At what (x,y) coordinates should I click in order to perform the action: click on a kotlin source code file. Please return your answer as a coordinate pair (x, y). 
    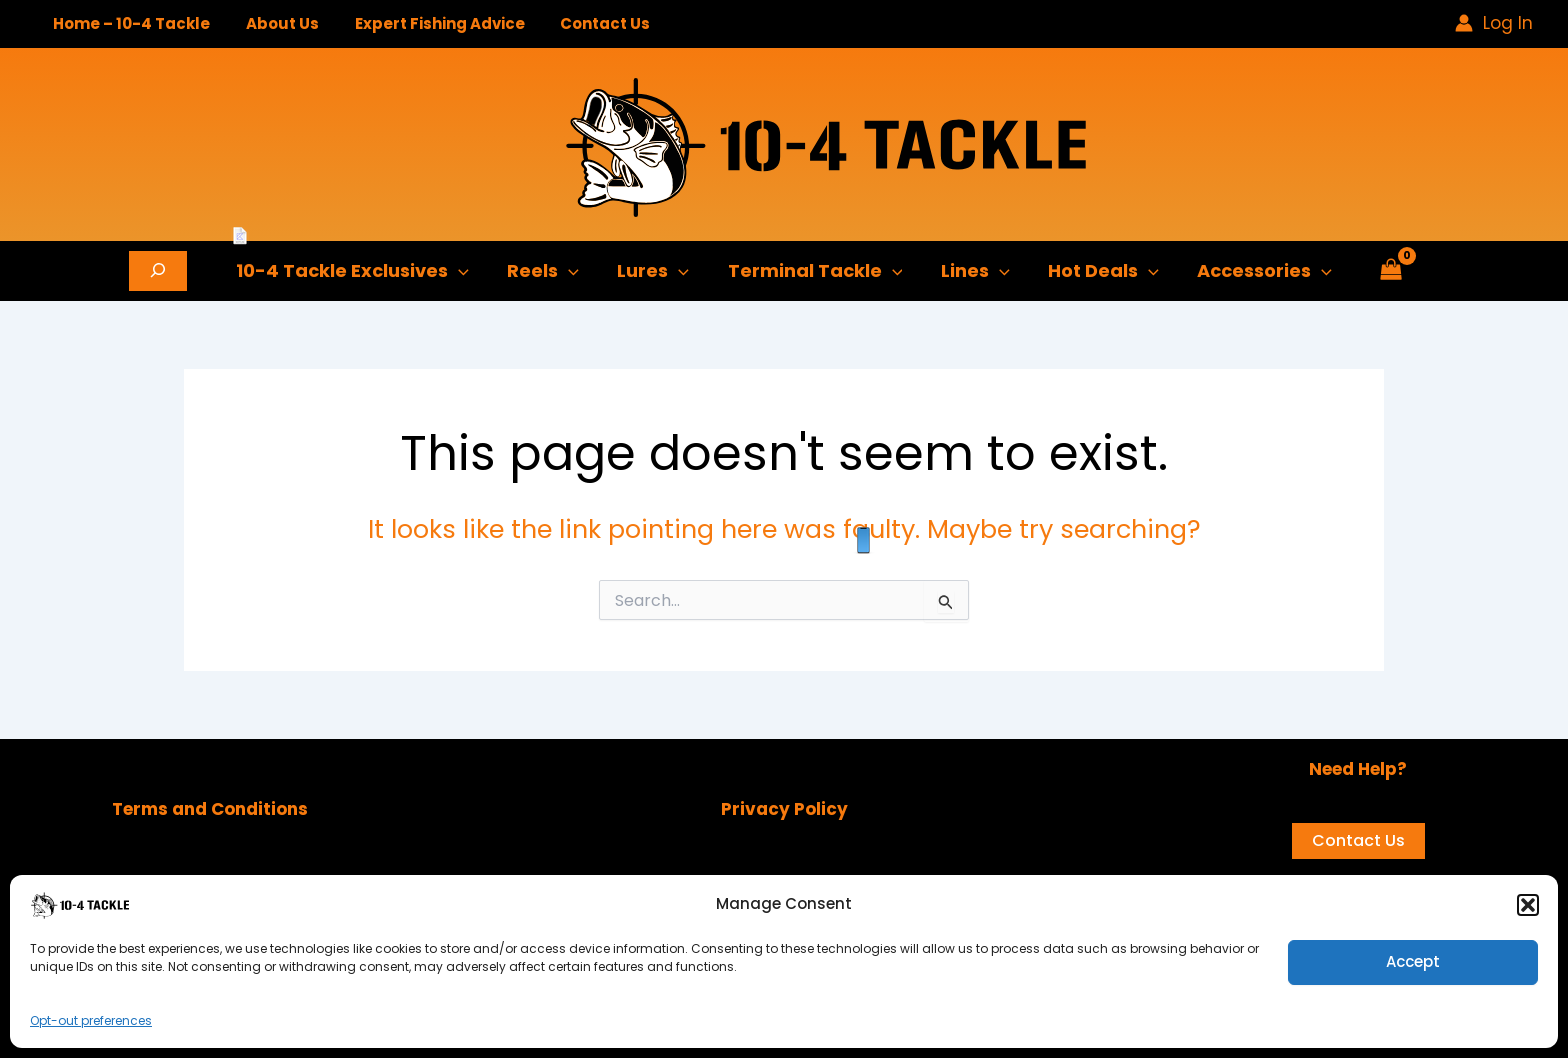
    Looking at the image, I should click on (240, 236).